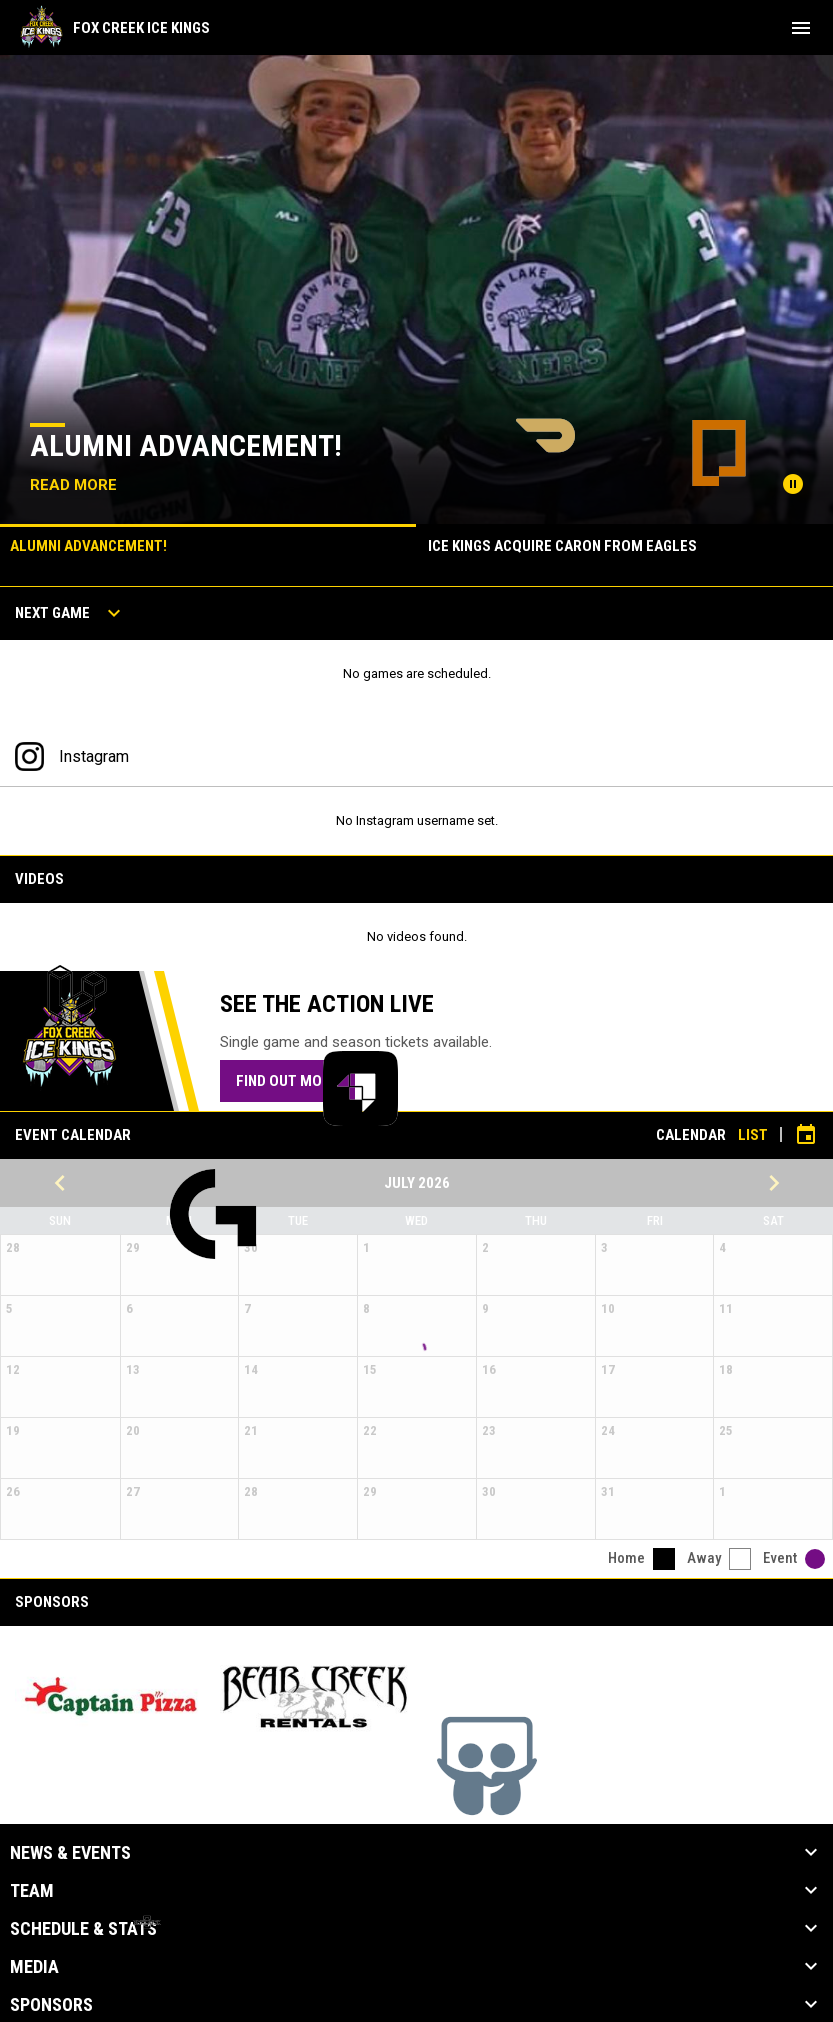 The height and width of the screenshot is (2022, 833). I want to click on Oshkosh Corporation brand logo, so click(147, 1922).